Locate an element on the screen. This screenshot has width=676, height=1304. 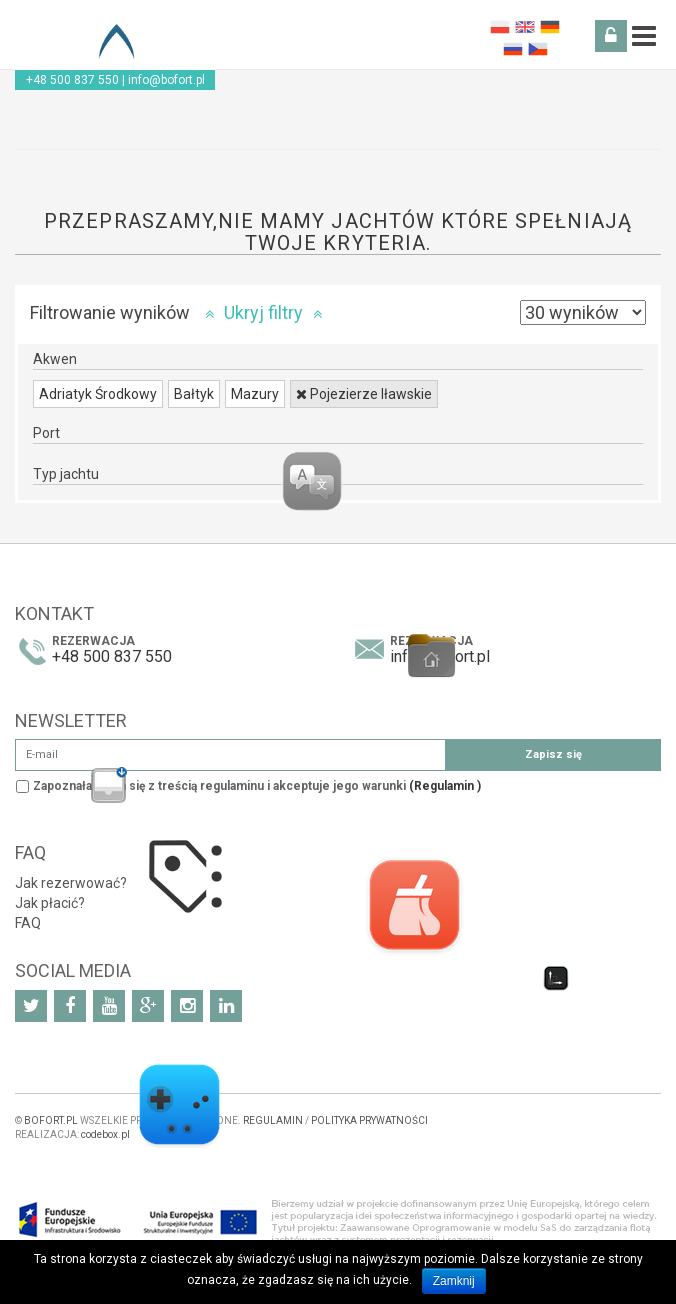
view or manage music tags is located at coordinates (185, 876).